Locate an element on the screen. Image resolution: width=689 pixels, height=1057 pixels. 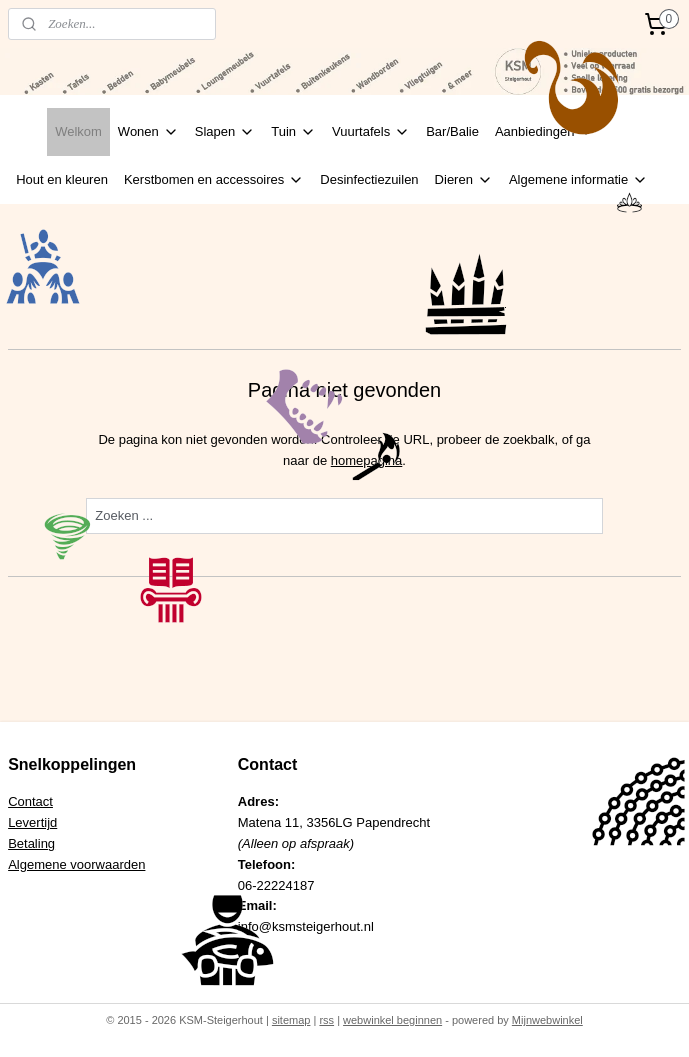
fishing mini-game or activity is located at coordinates (227, 940).